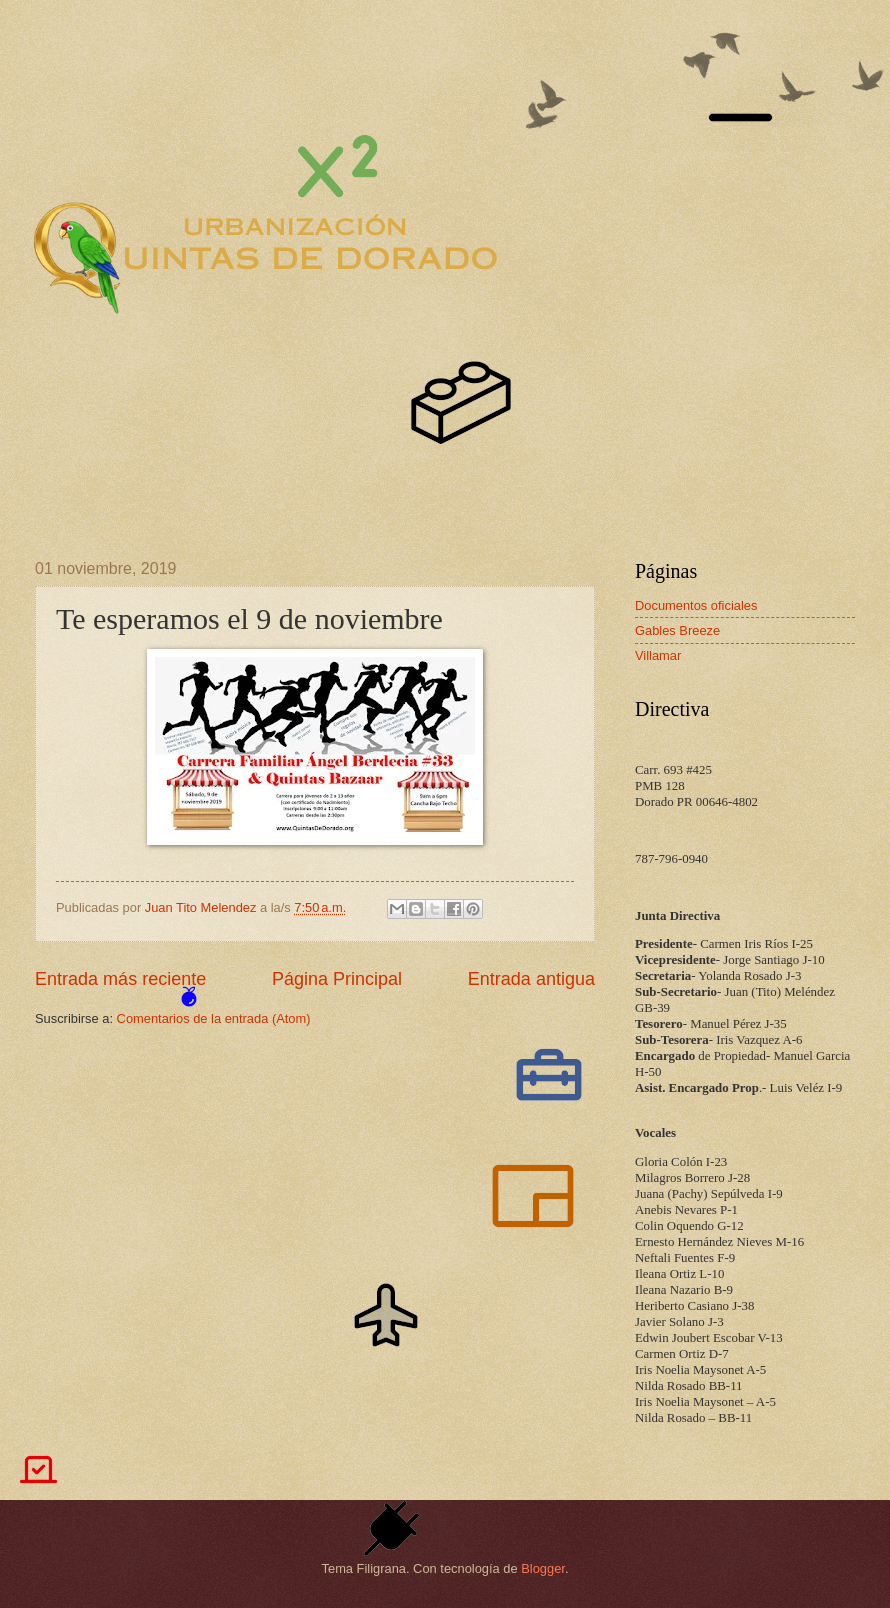  What do you see at coordinates (189, 997) in the screenshot?
I see `indicates fruit or produce category` at bounding box center [189, 997].